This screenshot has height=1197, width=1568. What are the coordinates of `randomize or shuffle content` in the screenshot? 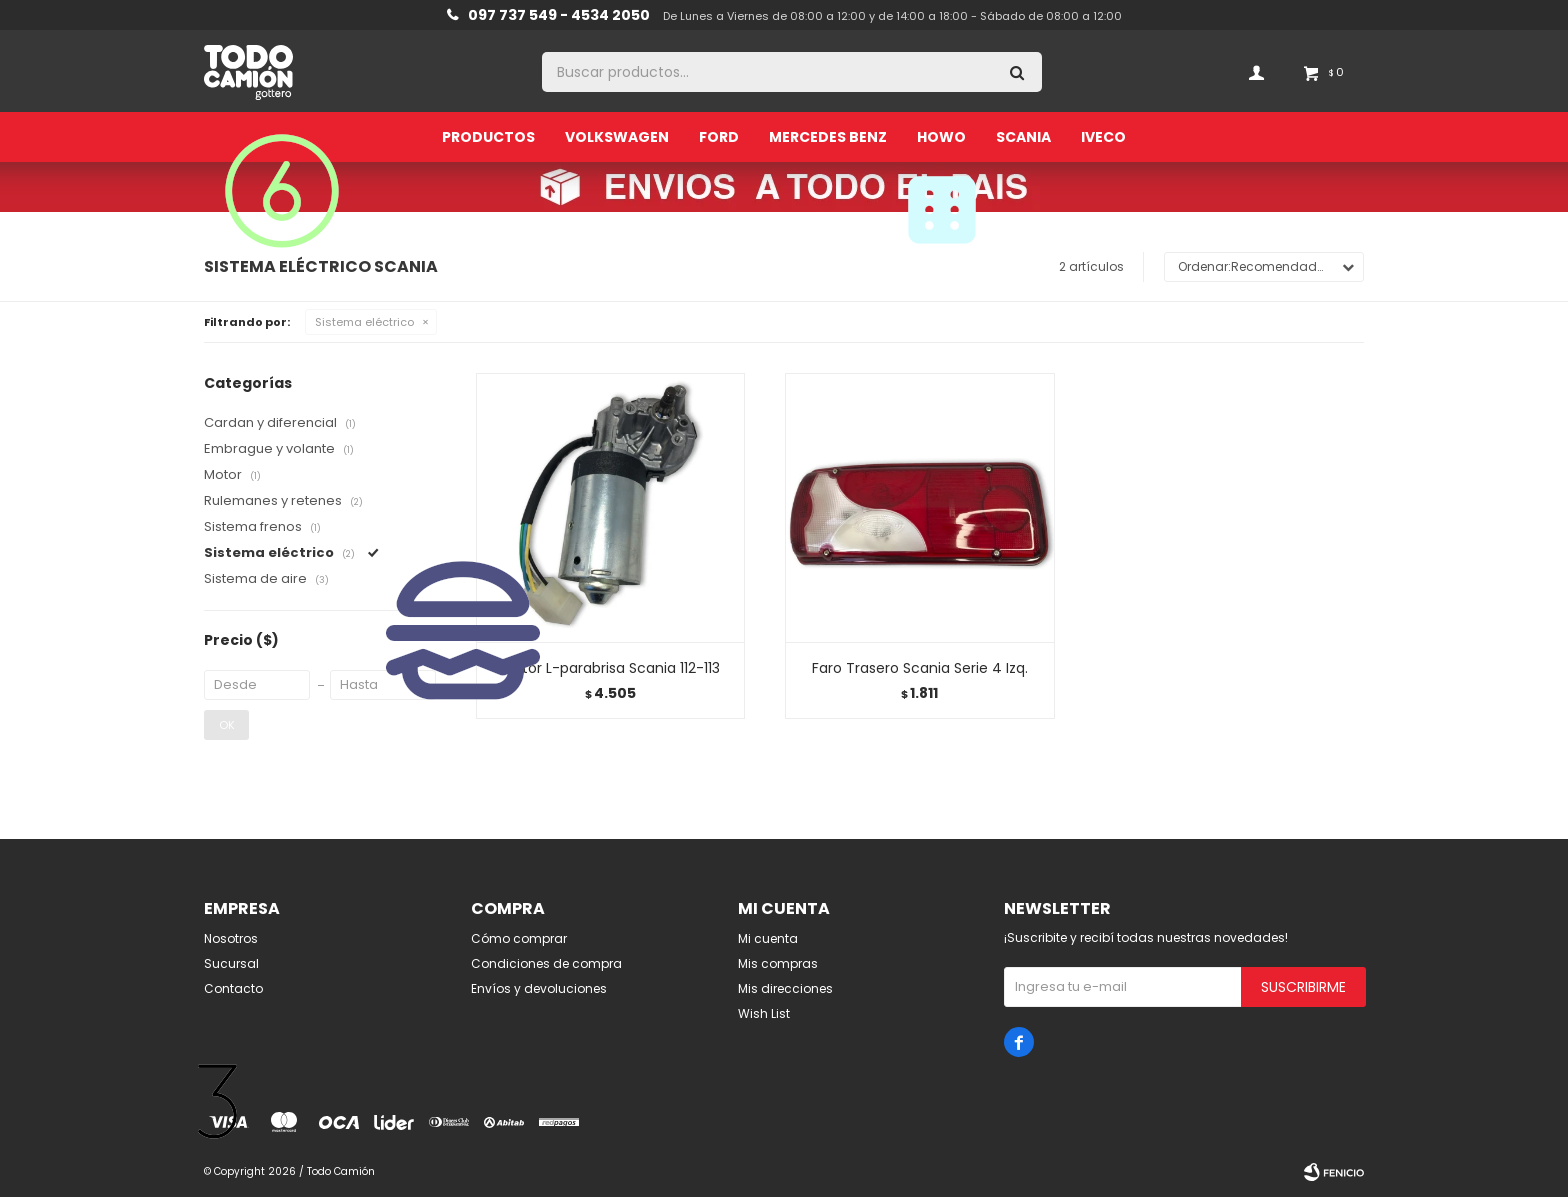 It's located at (942, 210).